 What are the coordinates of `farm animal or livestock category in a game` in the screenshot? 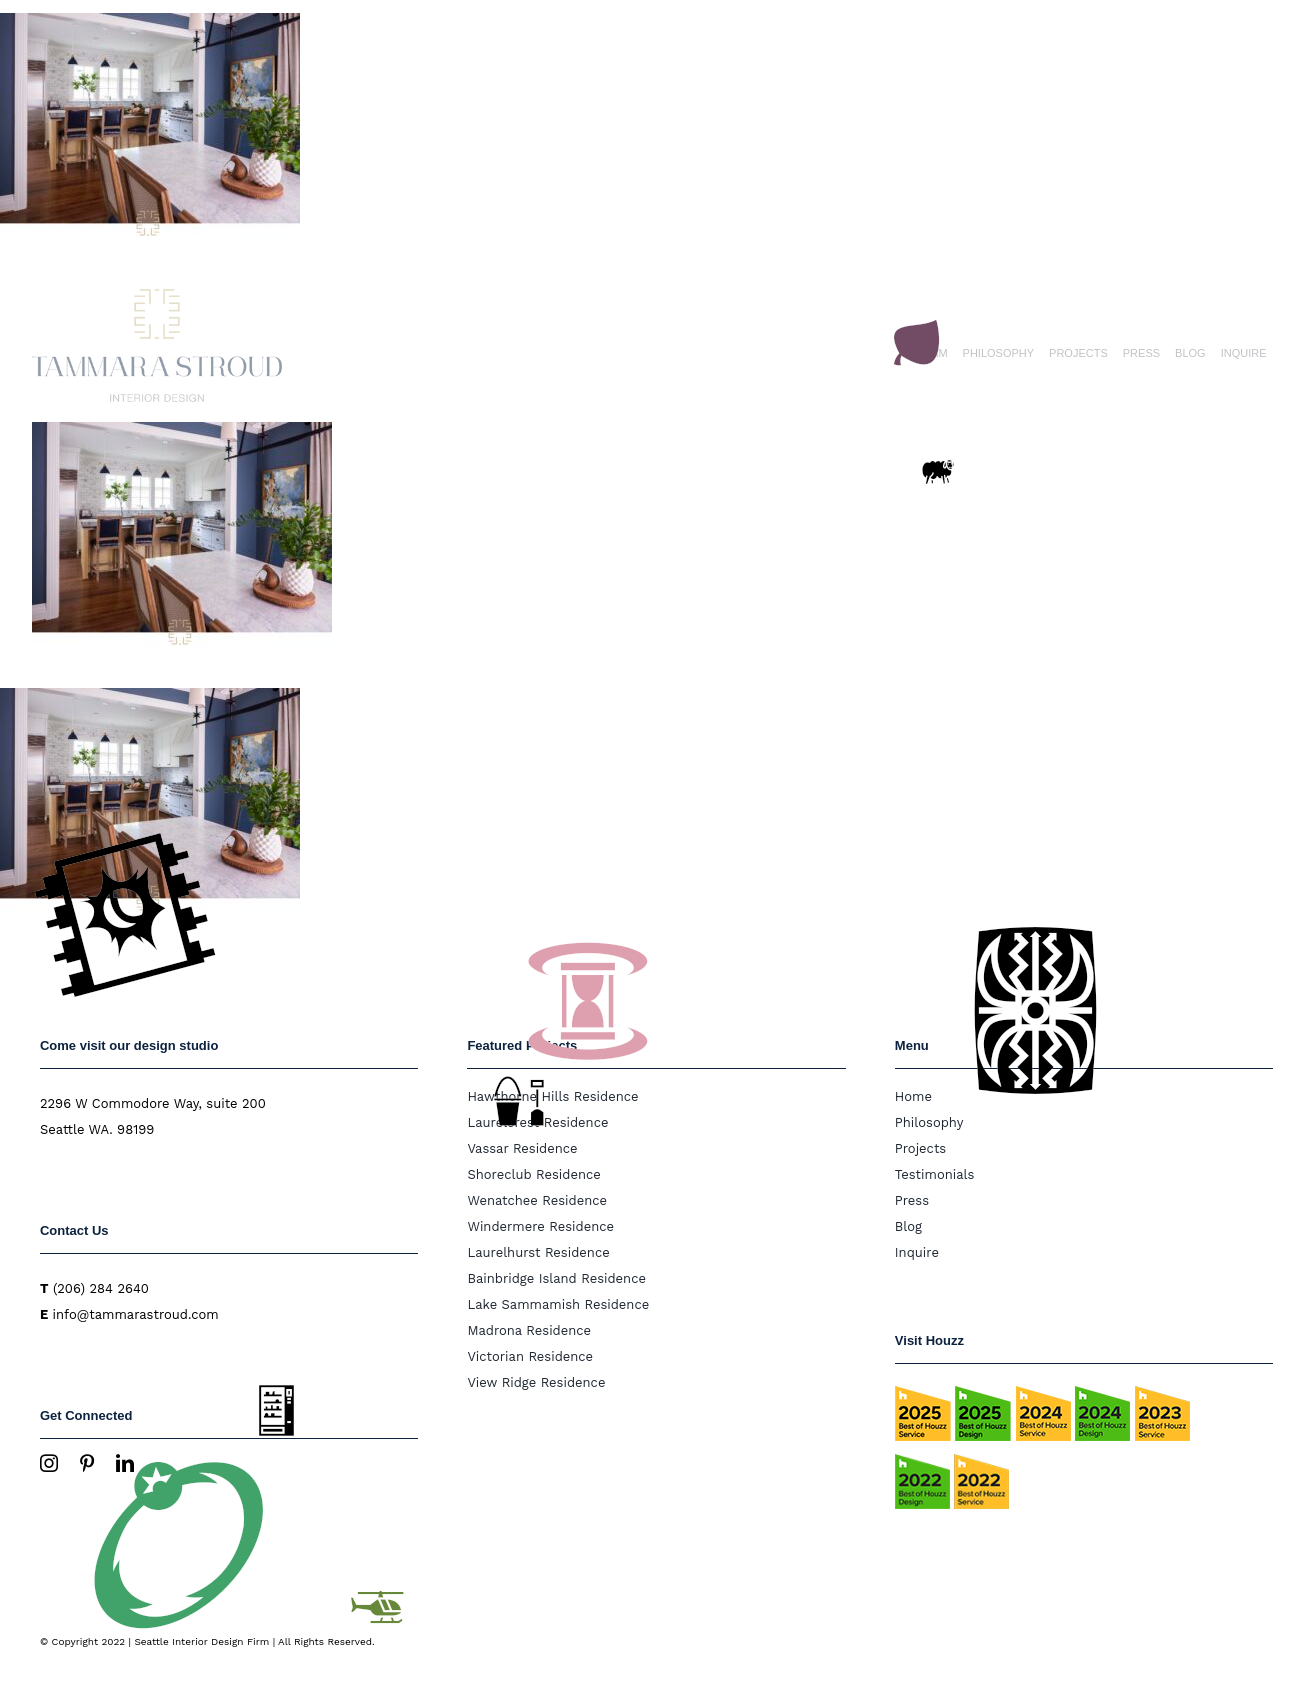 It's located at (938, 471).